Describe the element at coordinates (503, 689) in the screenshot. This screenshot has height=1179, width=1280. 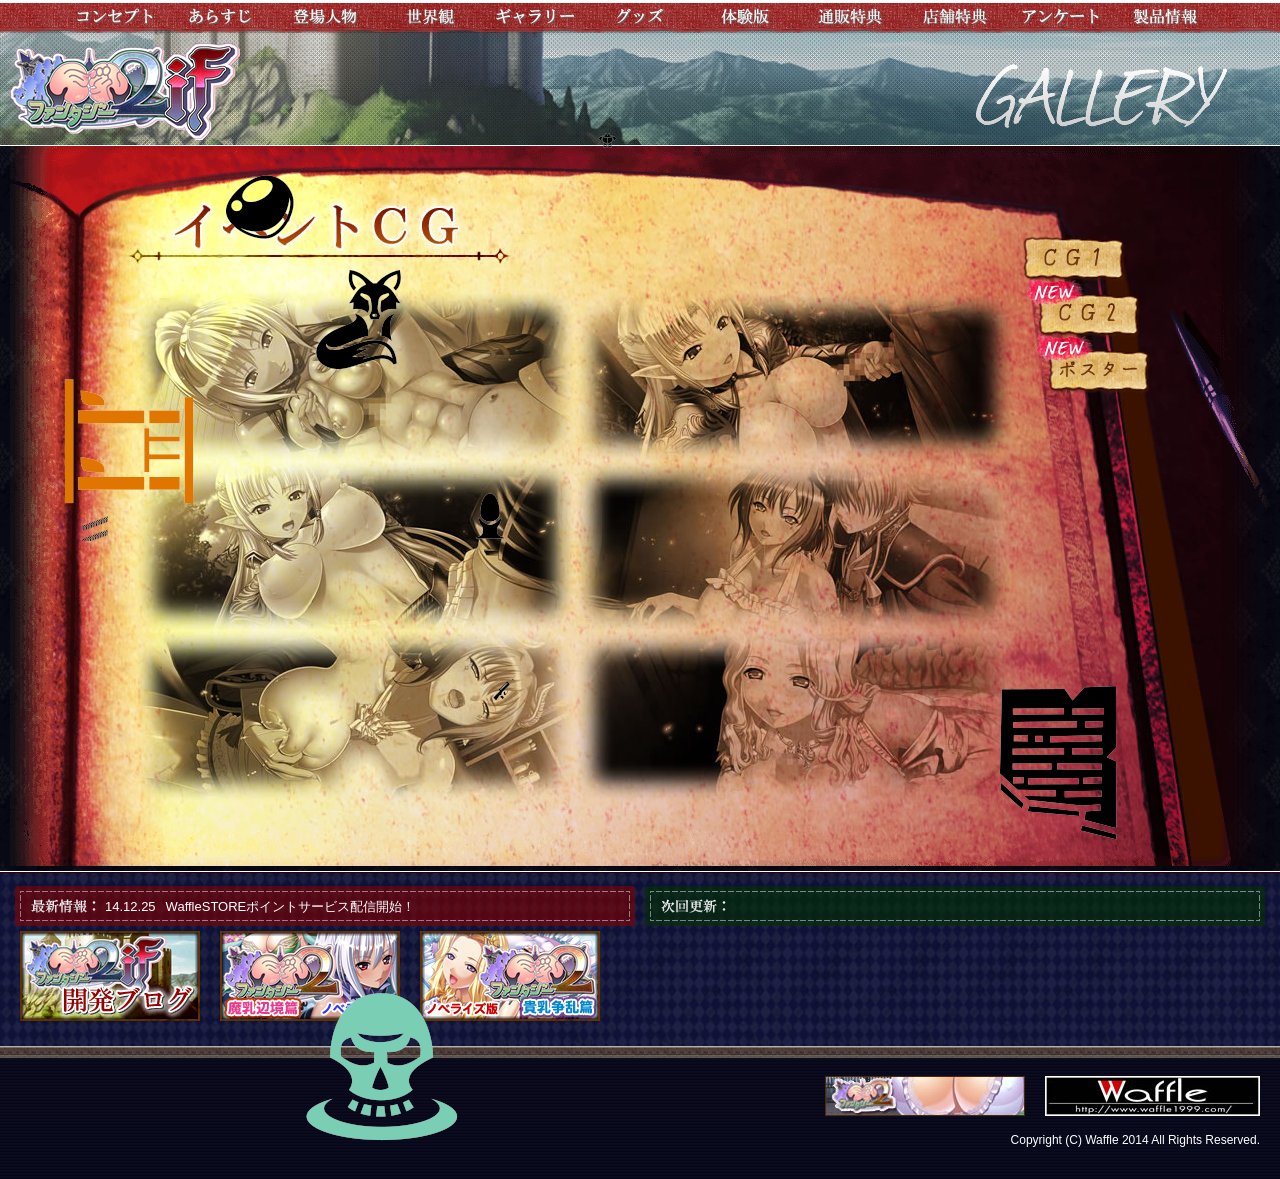
I see `select the FAMAS assault rifle weapon` at that location.